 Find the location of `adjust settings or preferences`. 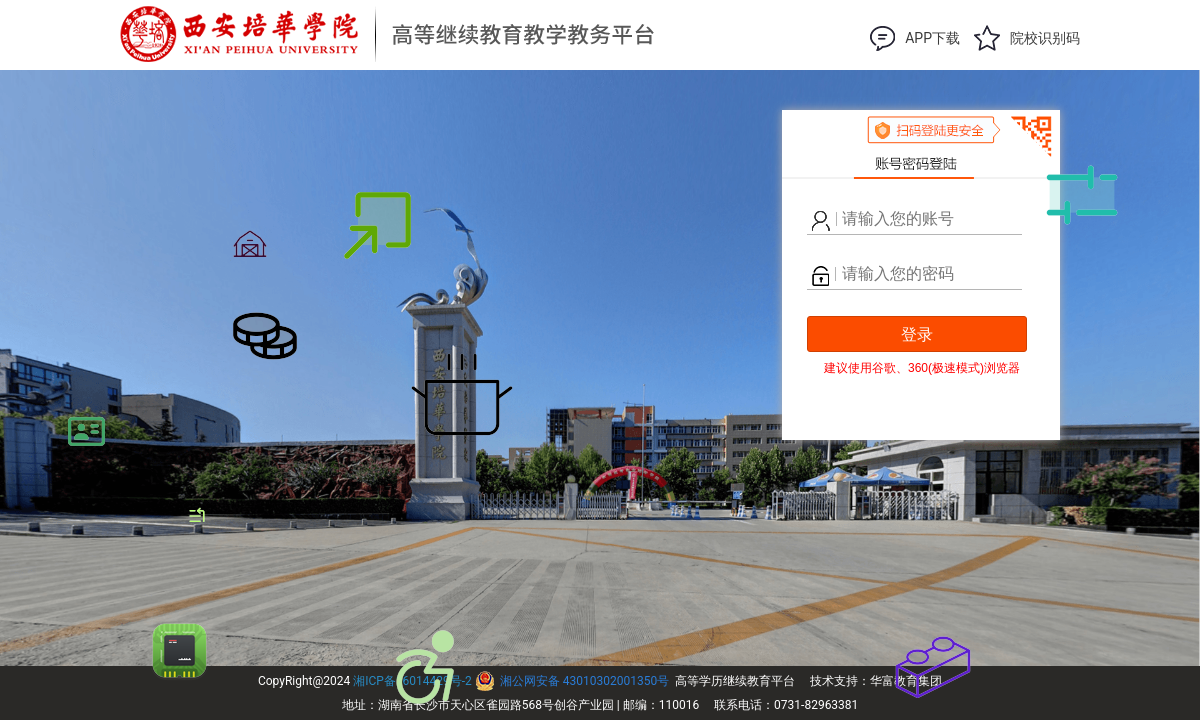

adjust settings or preferences is located at coordinates (1082, 195).